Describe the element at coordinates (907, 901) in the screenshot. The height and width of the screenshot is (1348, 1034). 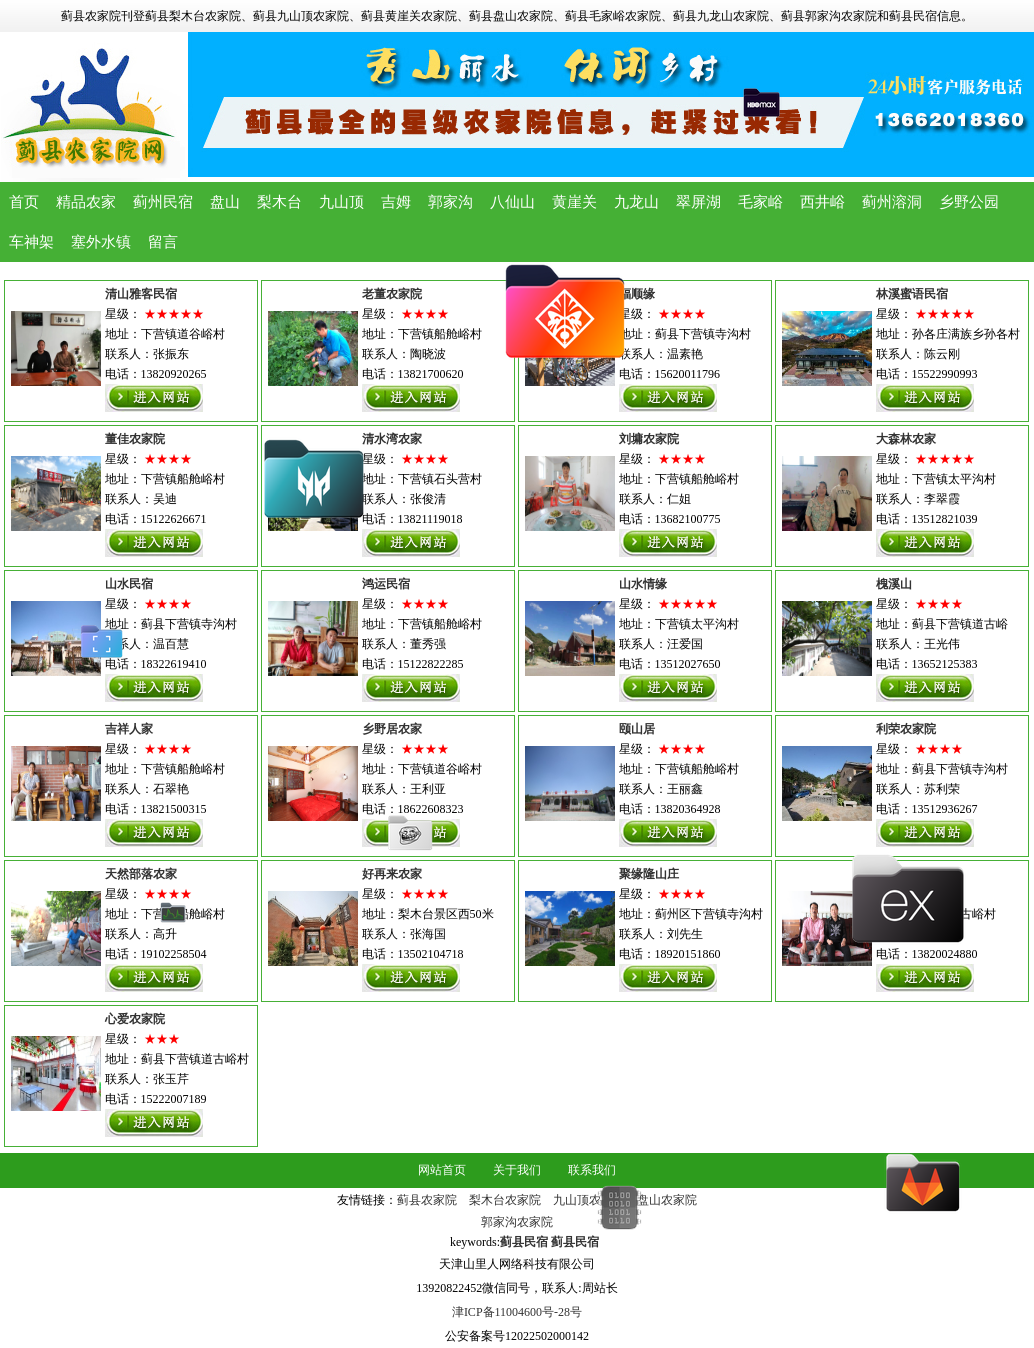
I see `folder containing express.js project files` at that location.